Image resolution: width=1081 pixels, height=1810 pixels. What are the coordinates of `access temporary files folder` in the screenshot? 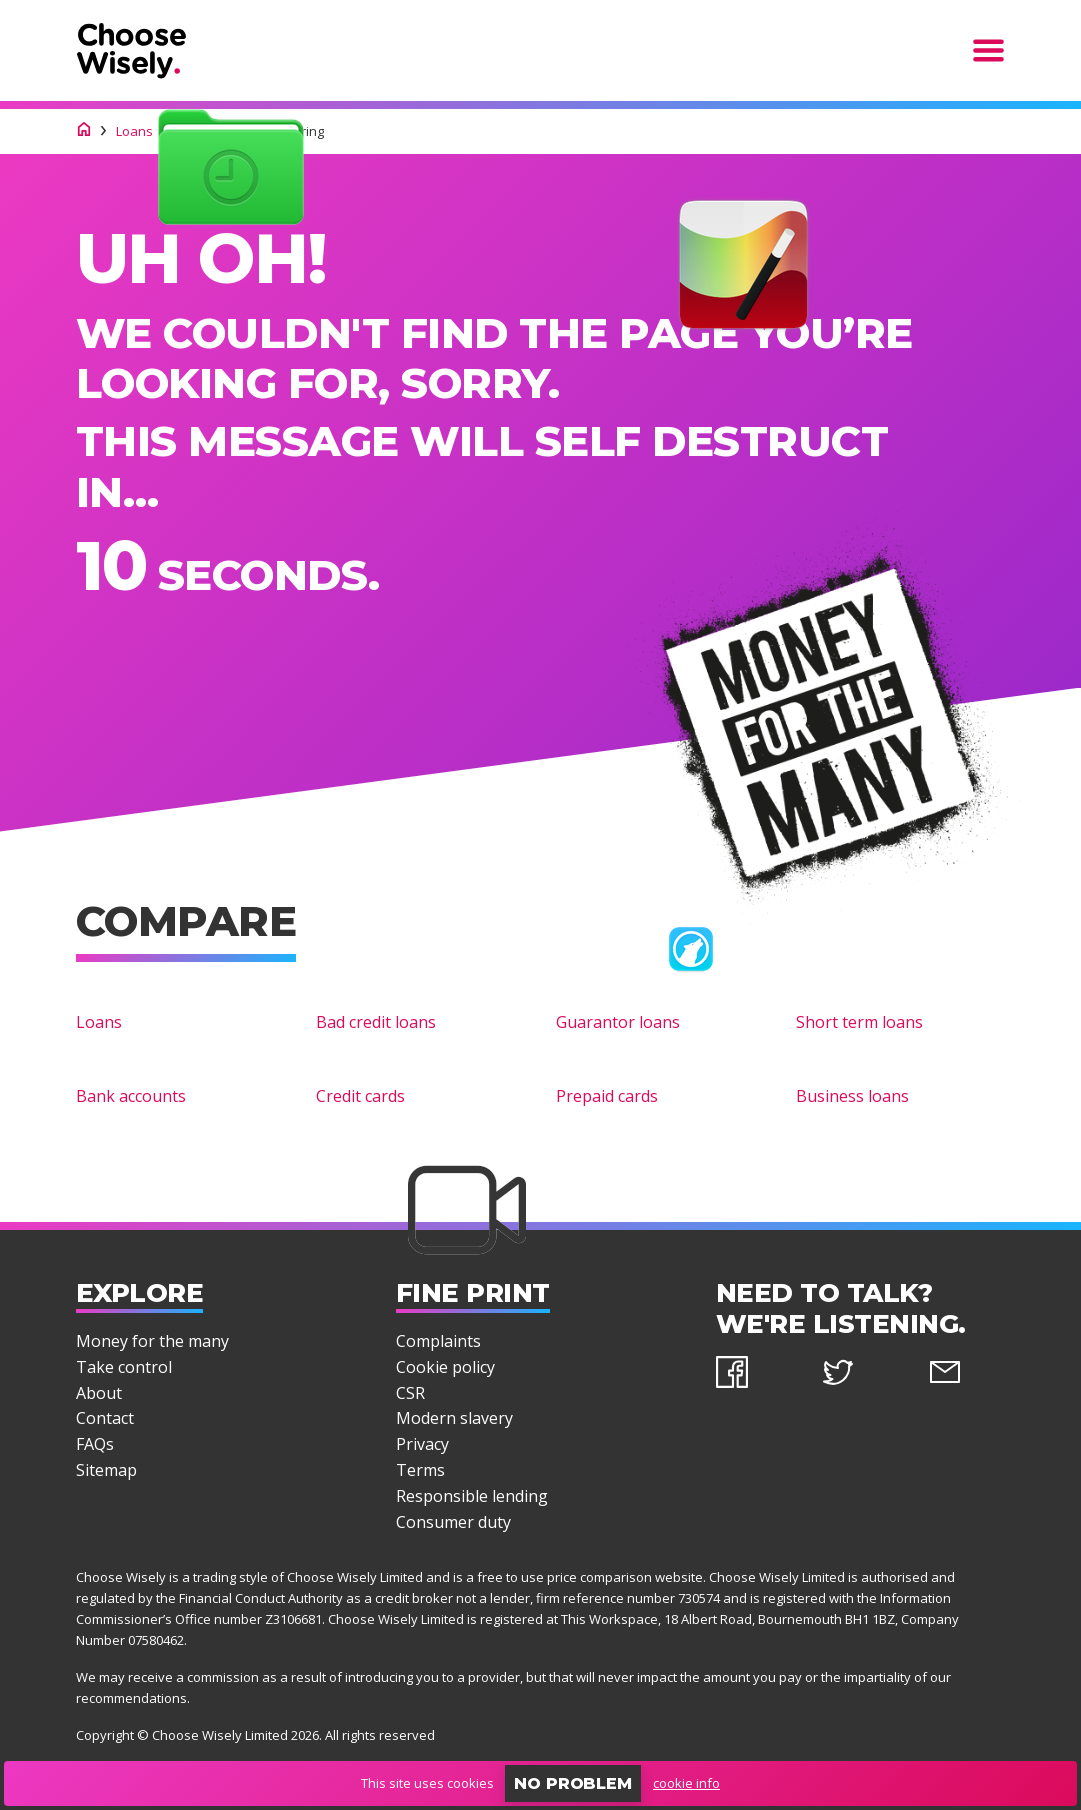 It's located at (231, 167).